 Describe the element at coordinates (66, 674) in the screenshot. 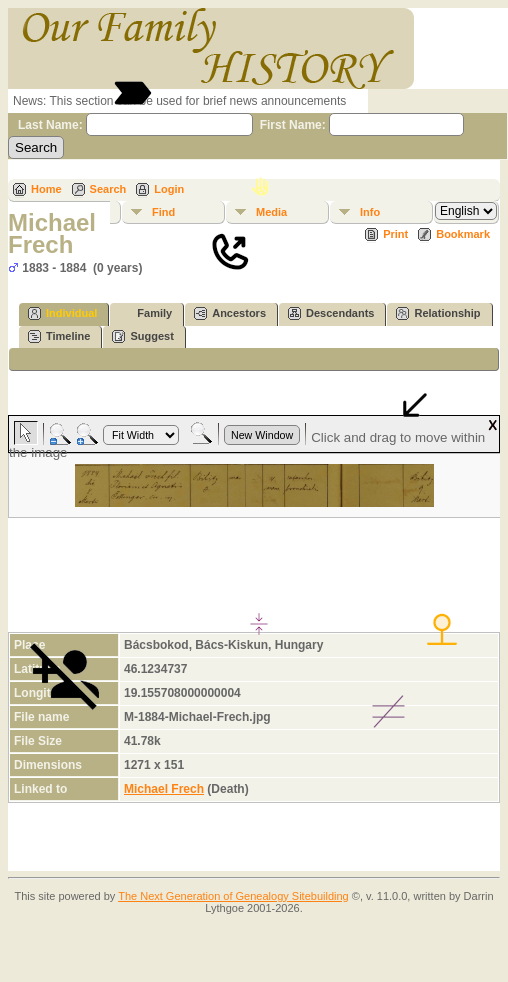

I see `indicates adding contacts is disabled` at that location.